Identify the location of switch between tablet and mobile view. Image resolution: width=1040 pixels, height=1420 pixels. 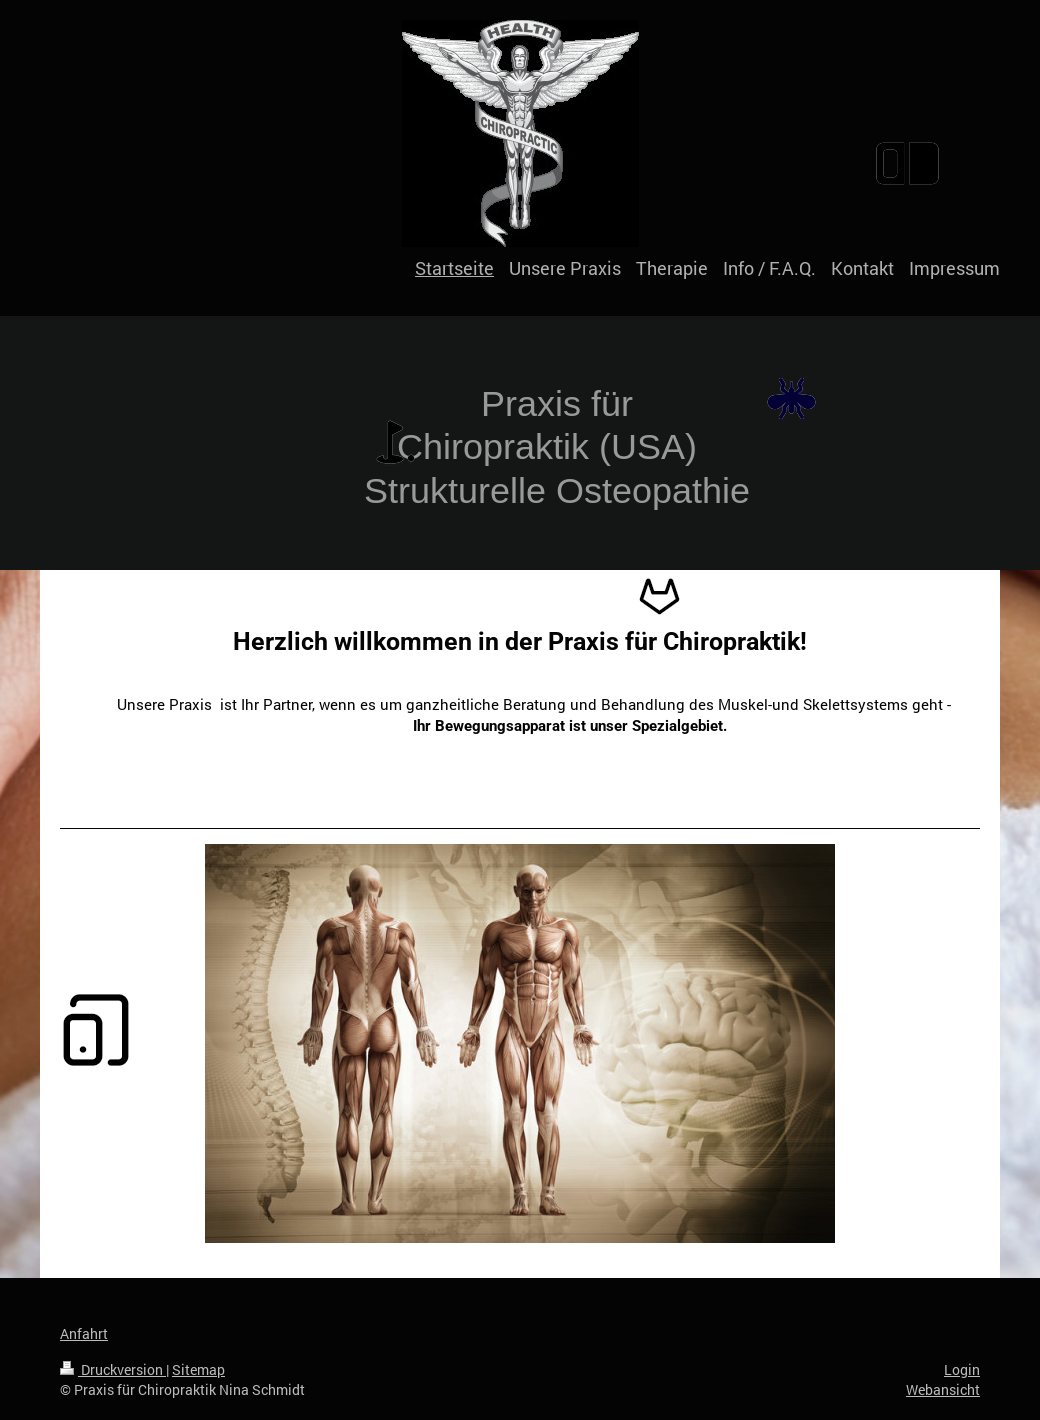
(96, 1030).